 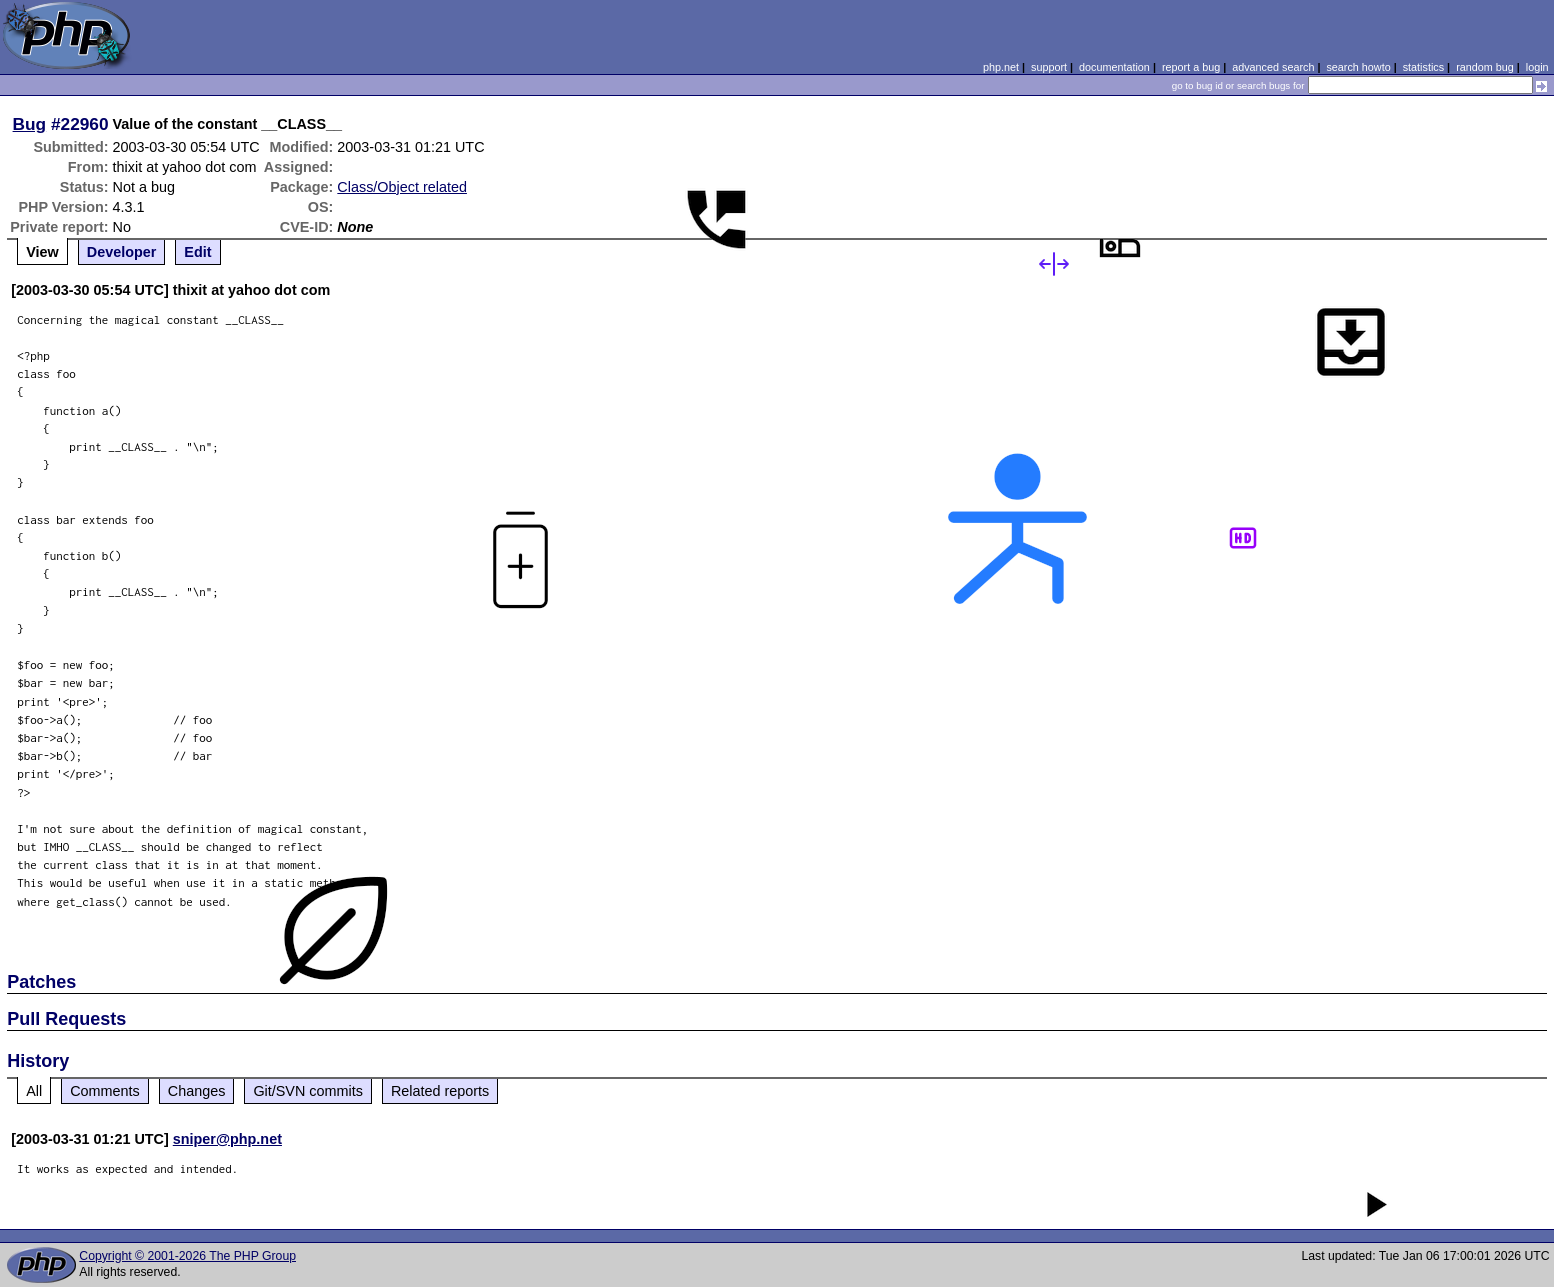 I want to click on view eco-friendly or sustainable options, so click(x=333, y=930).